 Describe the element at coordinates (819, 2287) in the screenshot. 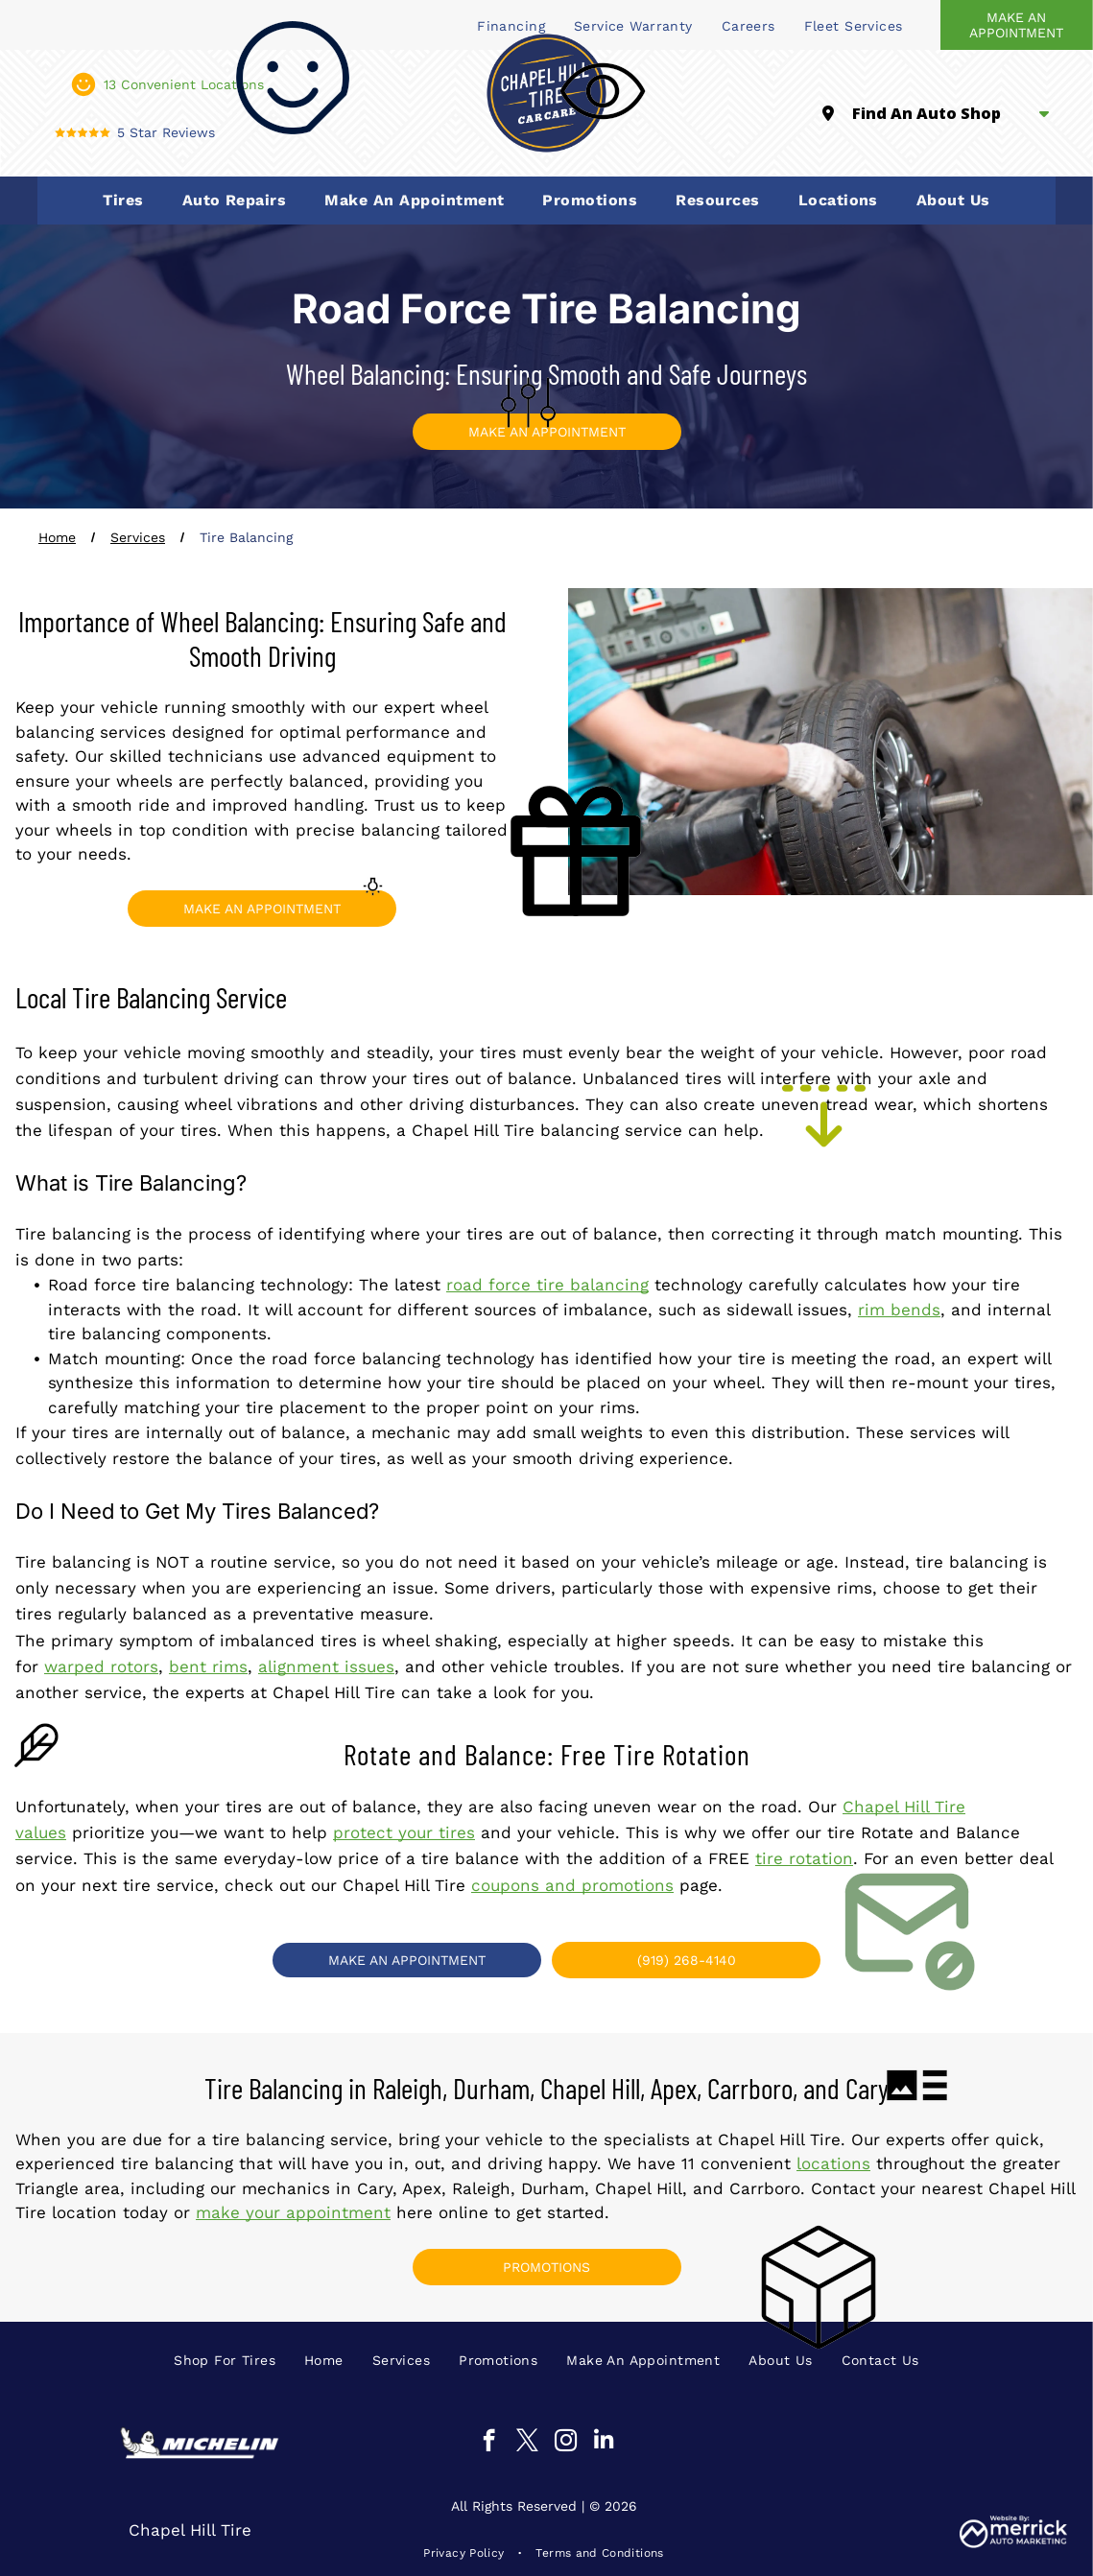

I see `open CodeSandbox development environment` at that location.